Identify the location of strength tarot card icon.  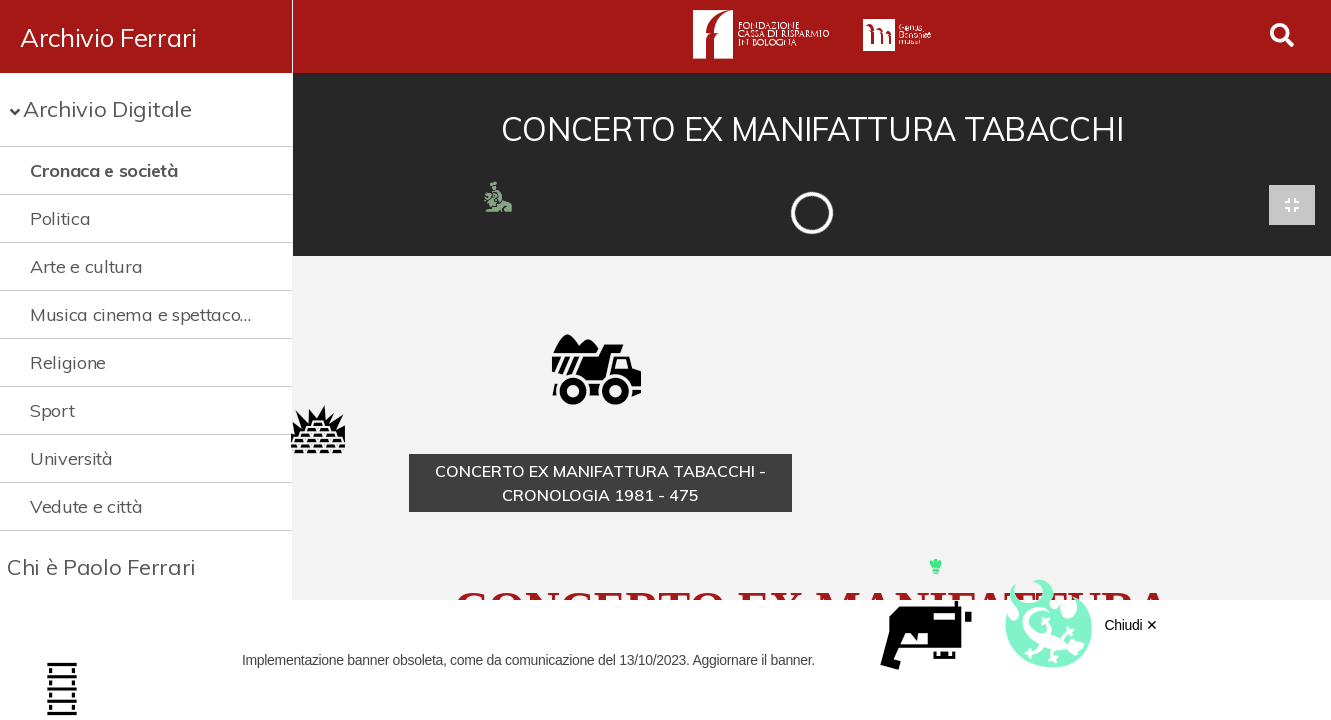
(496, 196).